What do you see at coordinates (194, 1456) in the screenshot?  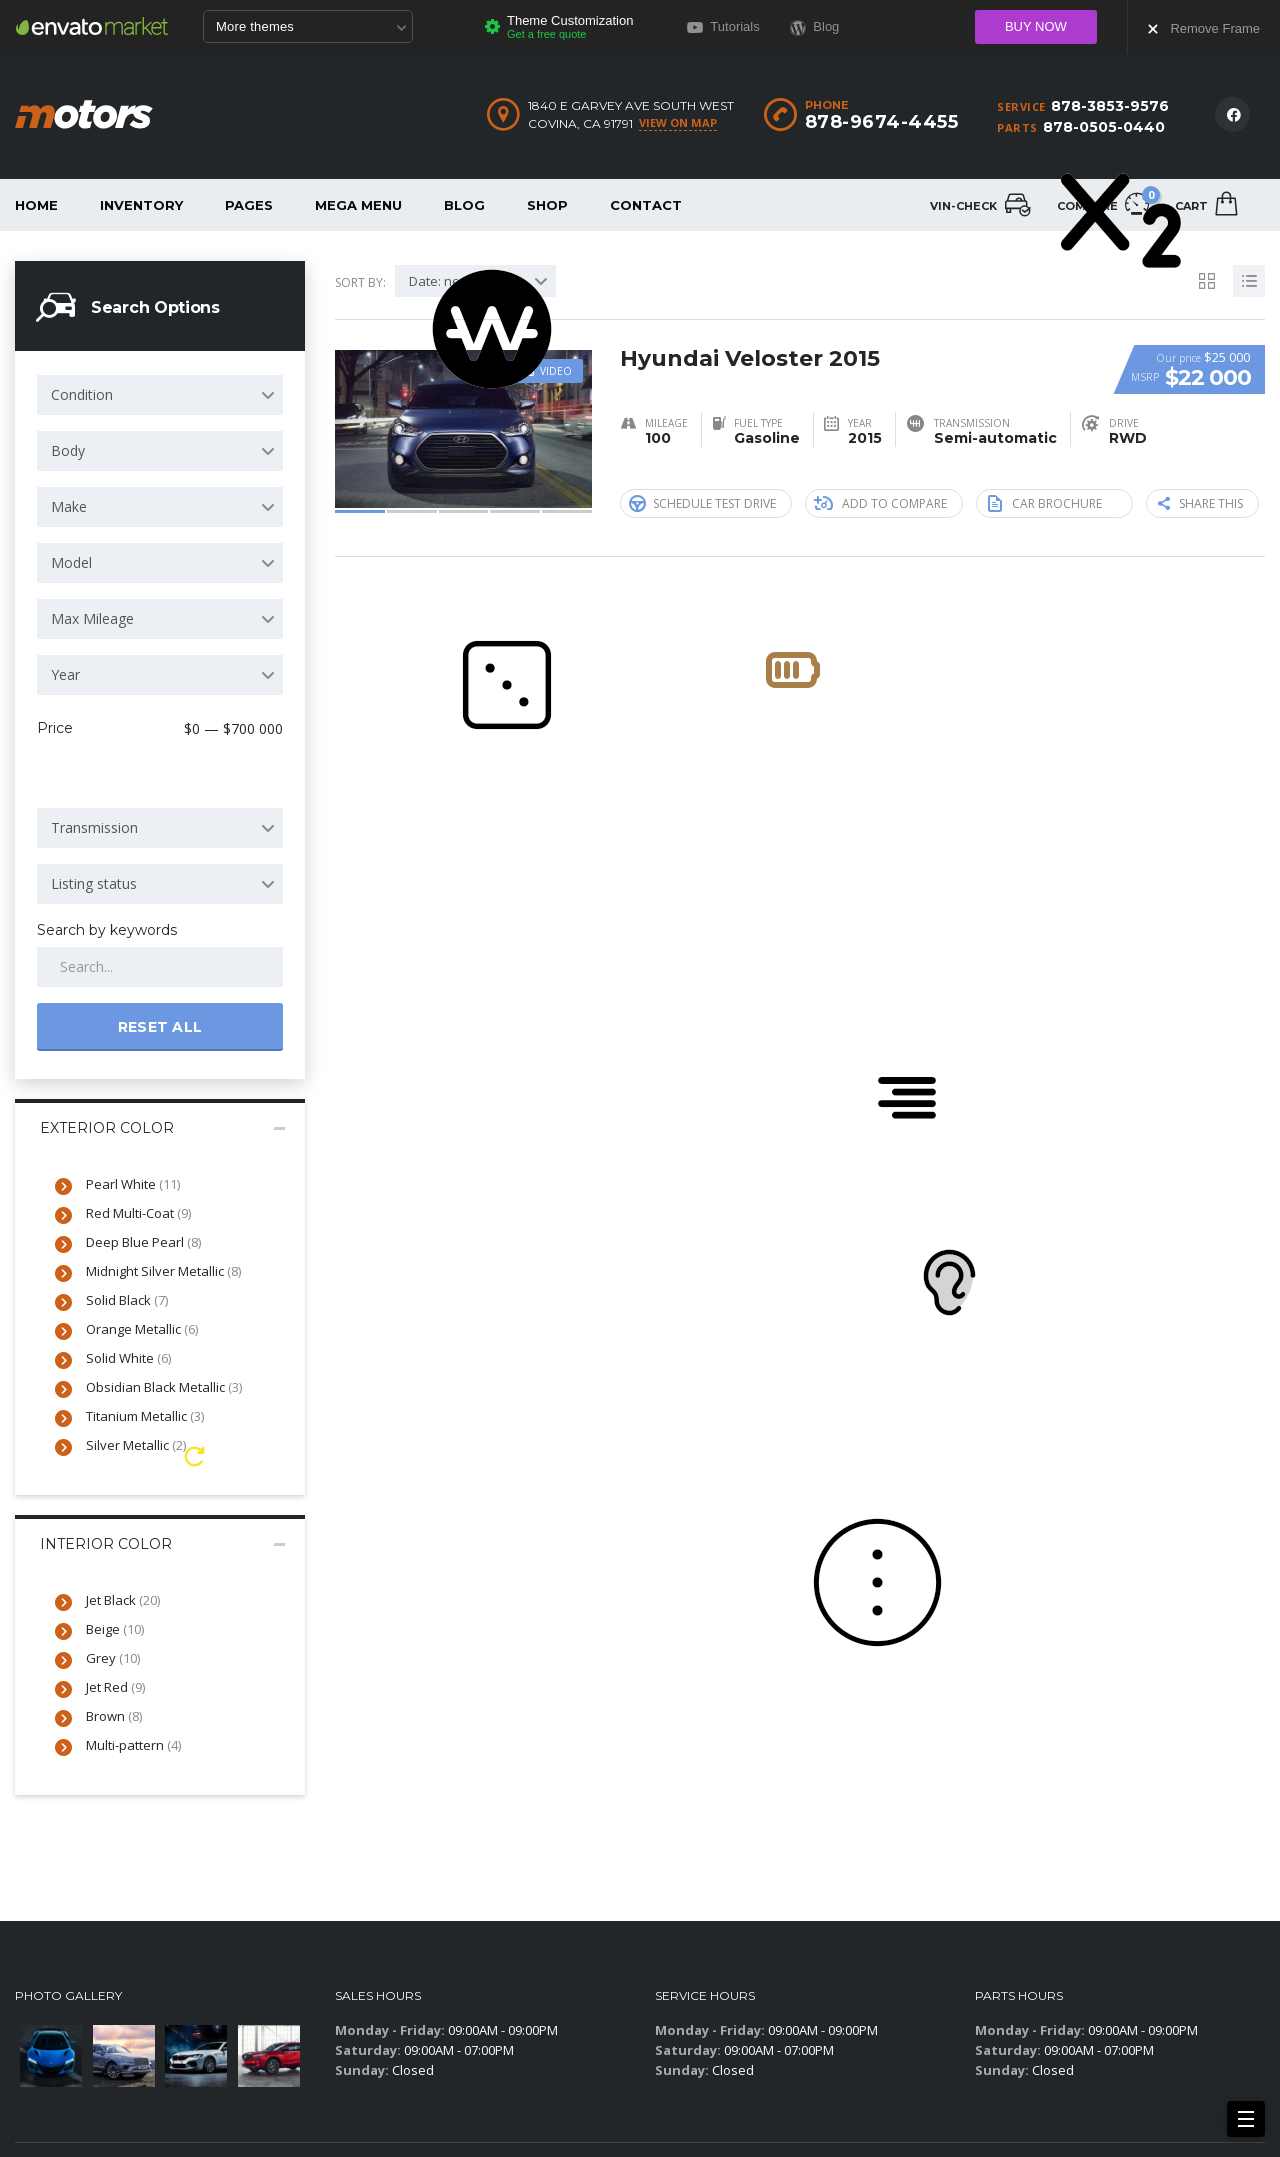 I see `redo the last action` at bounding box center [194, 1456].